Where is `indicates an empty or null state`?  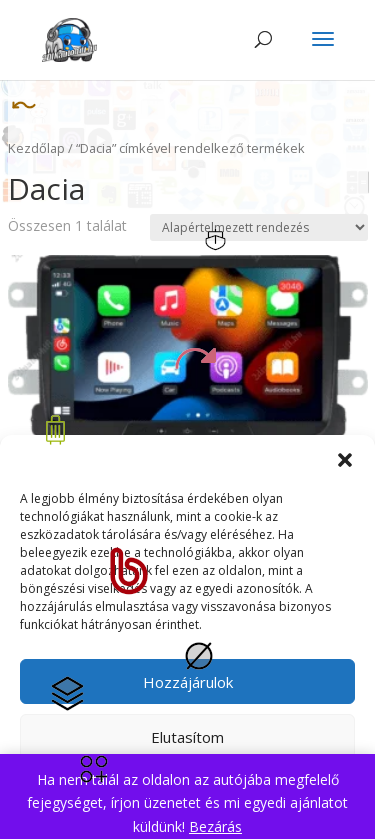 indicates an empty or null state is located at coordinates (199, 656).